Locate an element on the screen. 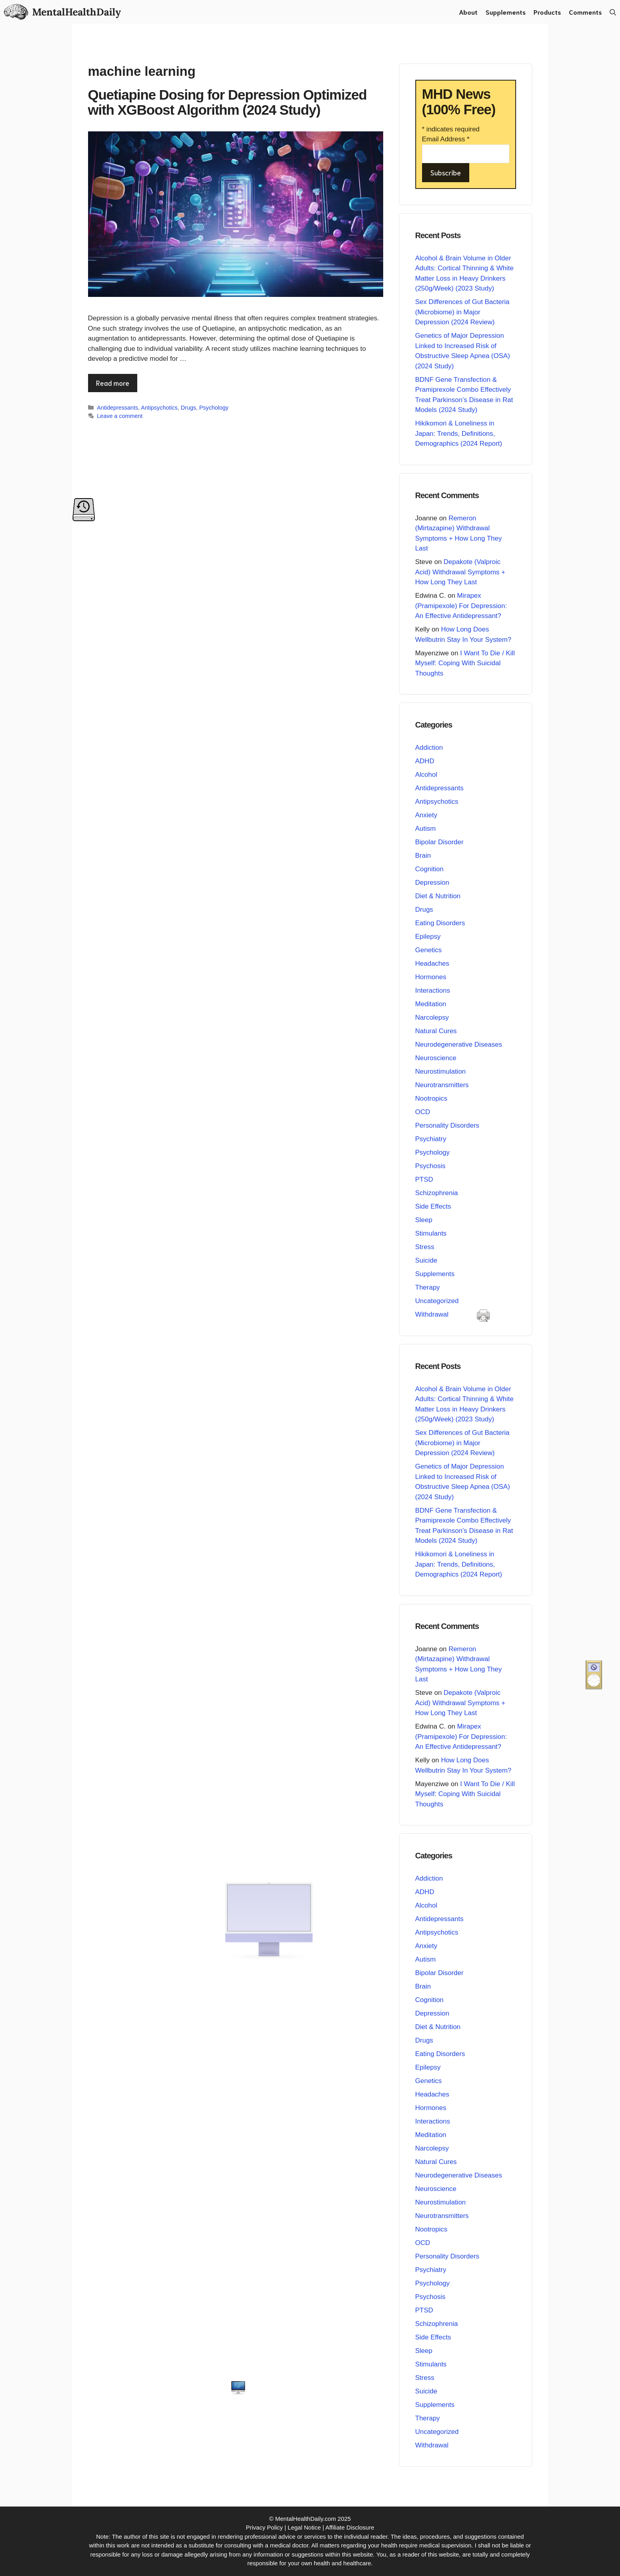 The width and height of the screenshot is (620, 2576). preview document before printing is located at coordinates (483, 1315).